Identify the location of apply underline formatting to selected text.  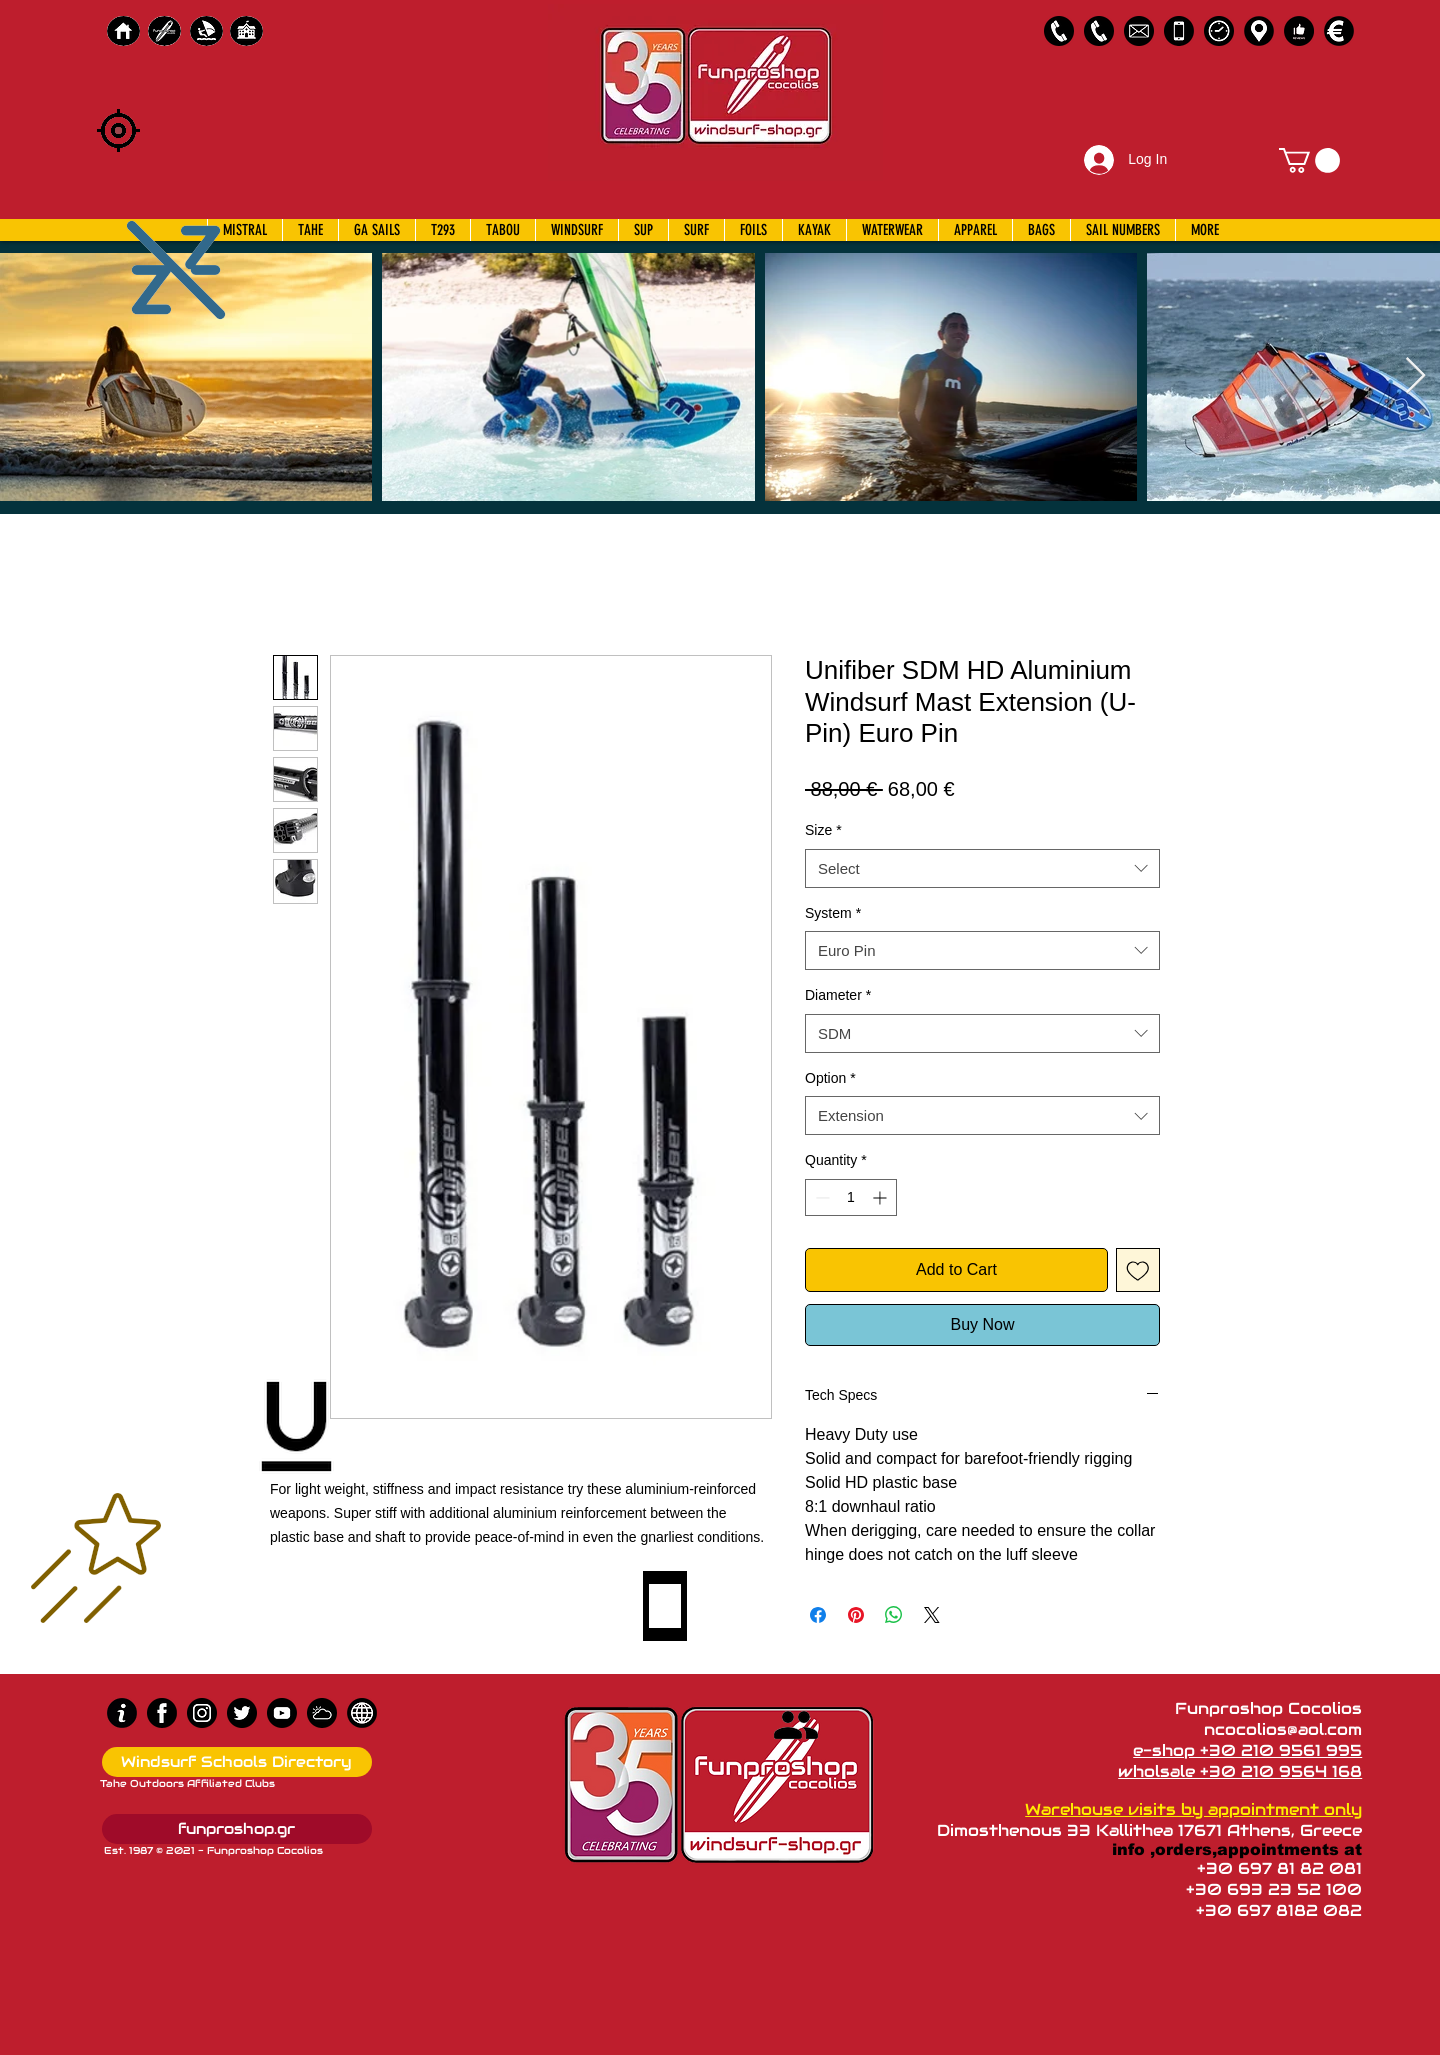
(296, 1426).